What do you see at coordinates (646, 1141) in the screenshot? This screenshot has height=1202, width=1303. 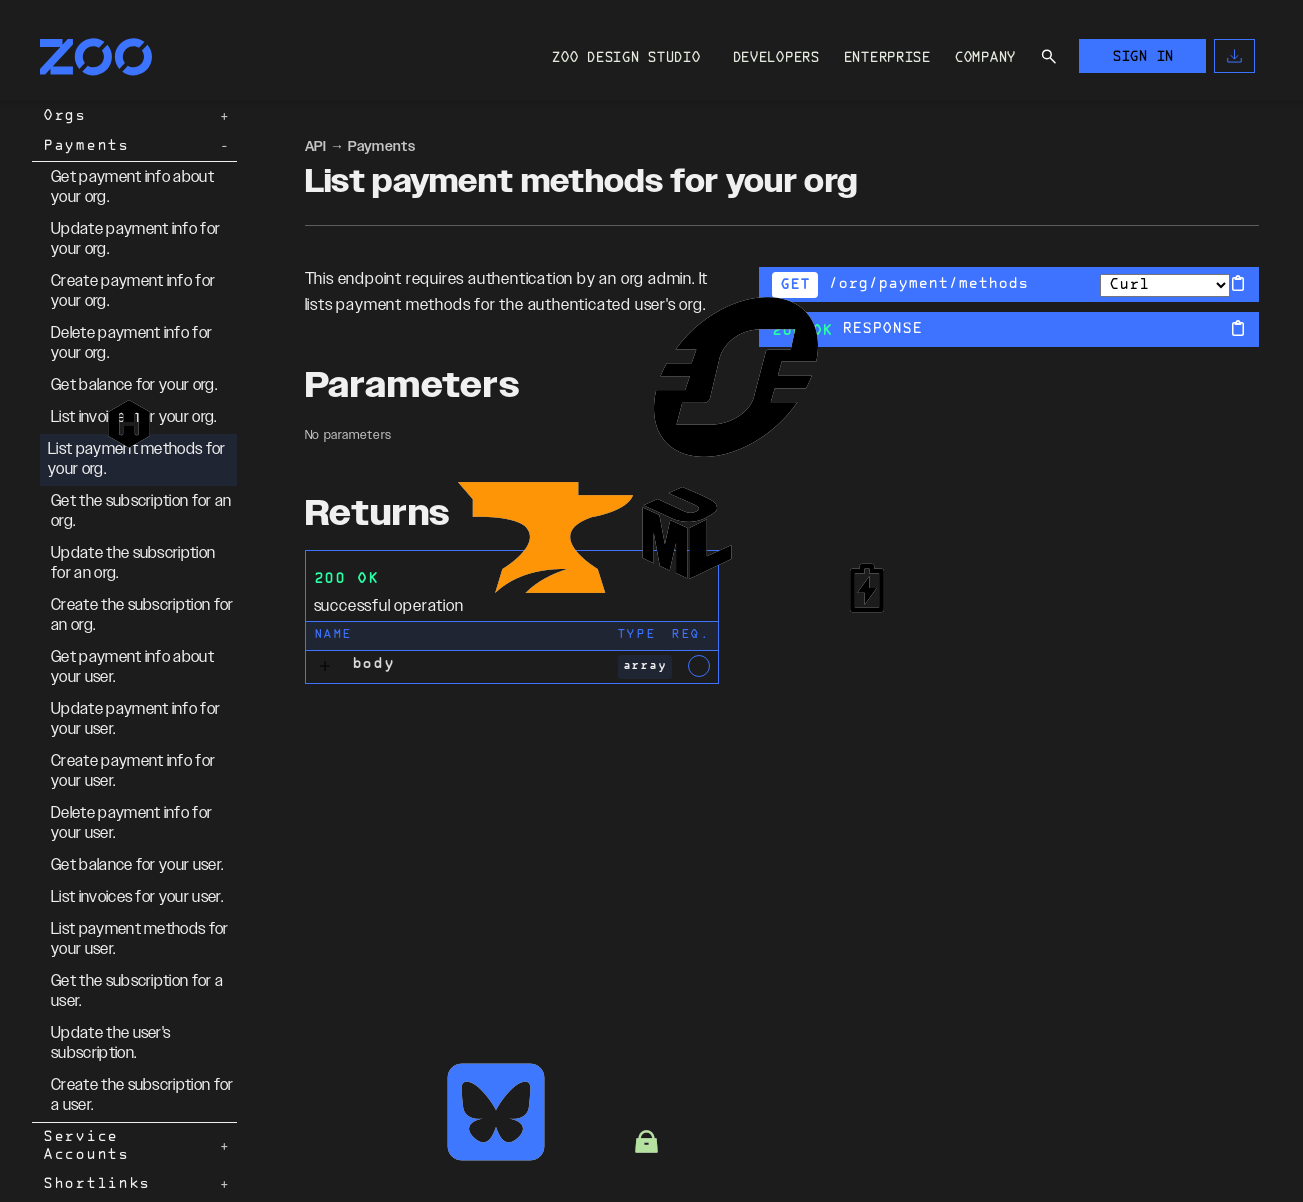 I see `access your shopping bag` at bounding box center [646, 1141].